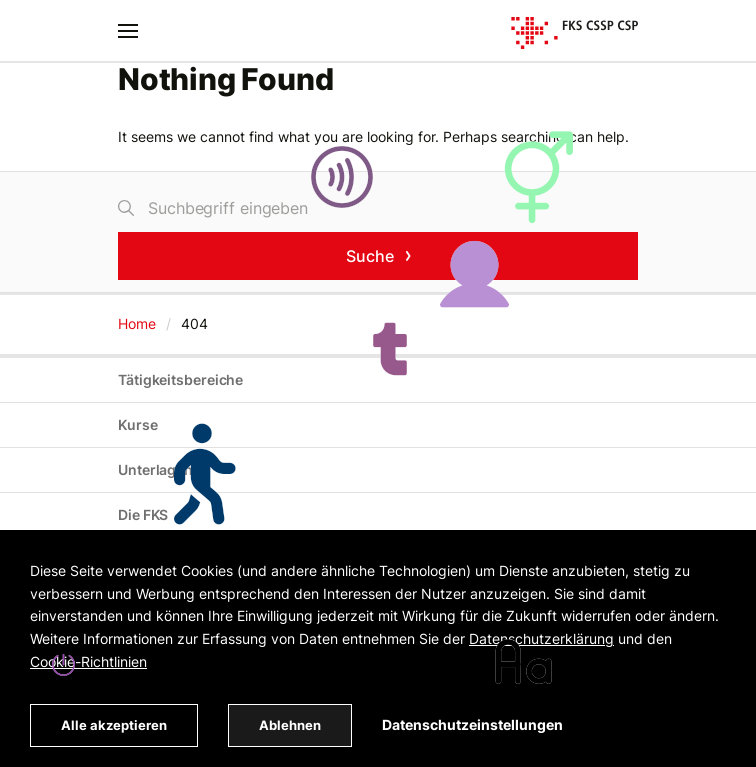  Describe the element at coordinates (523, 661) in the screenshot. I see `change text case formatting` at that location.